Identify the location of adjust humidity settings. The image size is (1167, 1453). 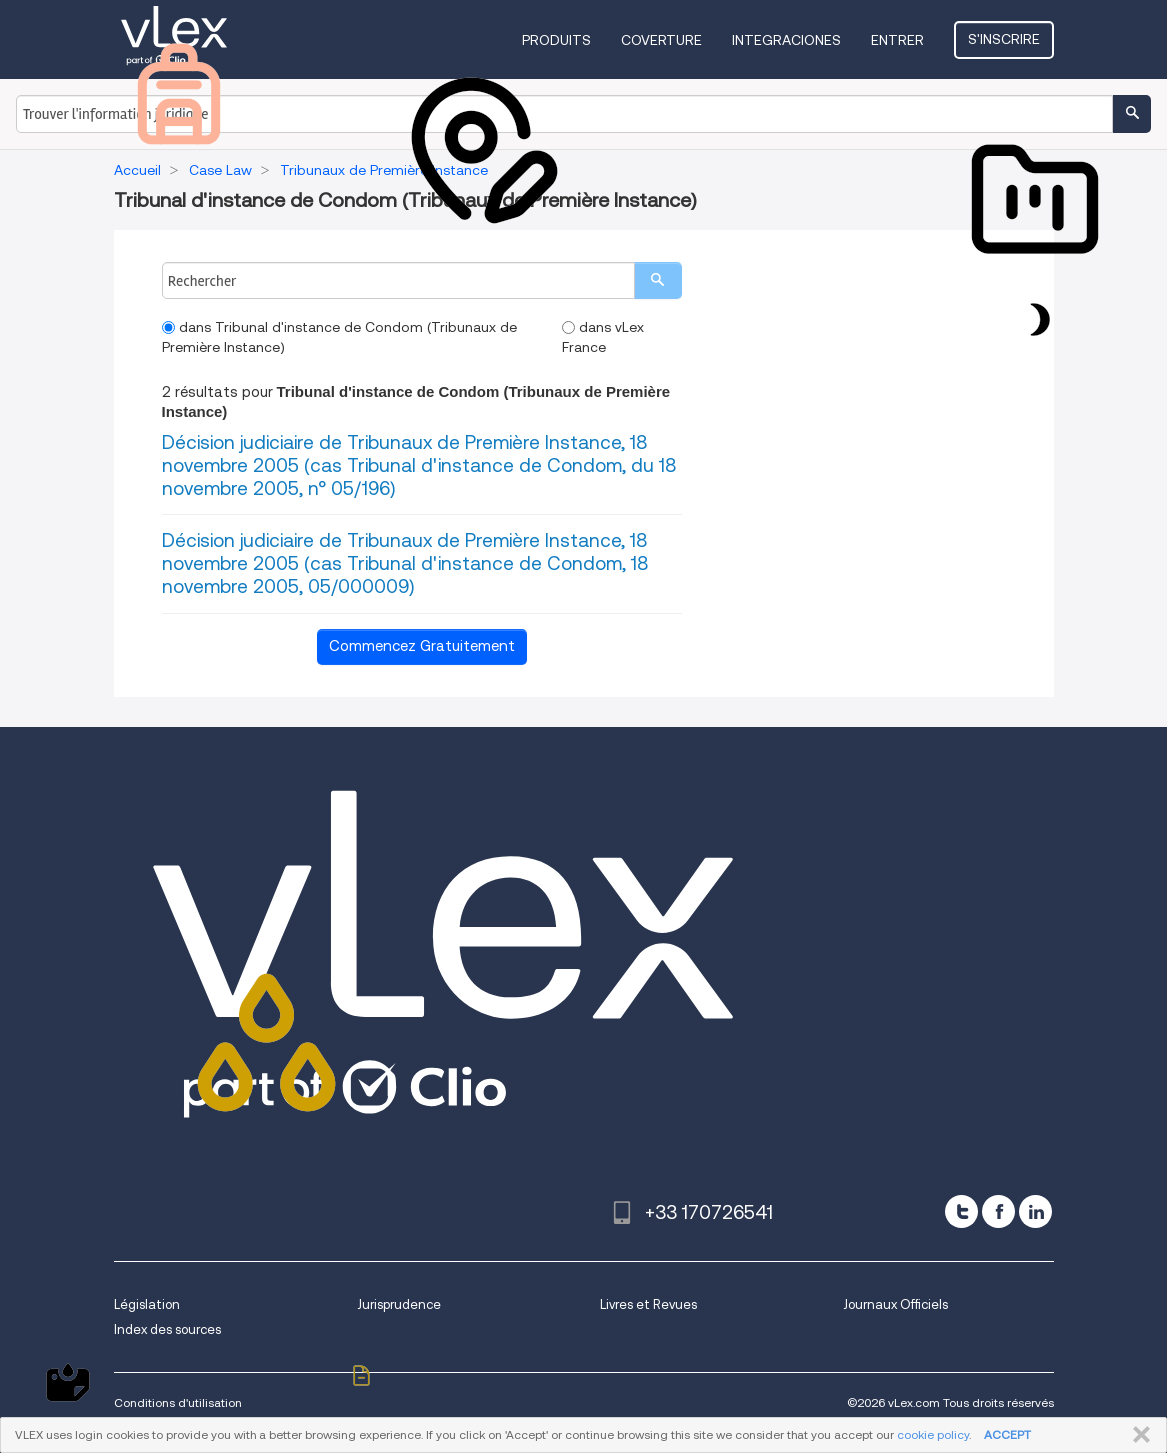
(266, 1042).